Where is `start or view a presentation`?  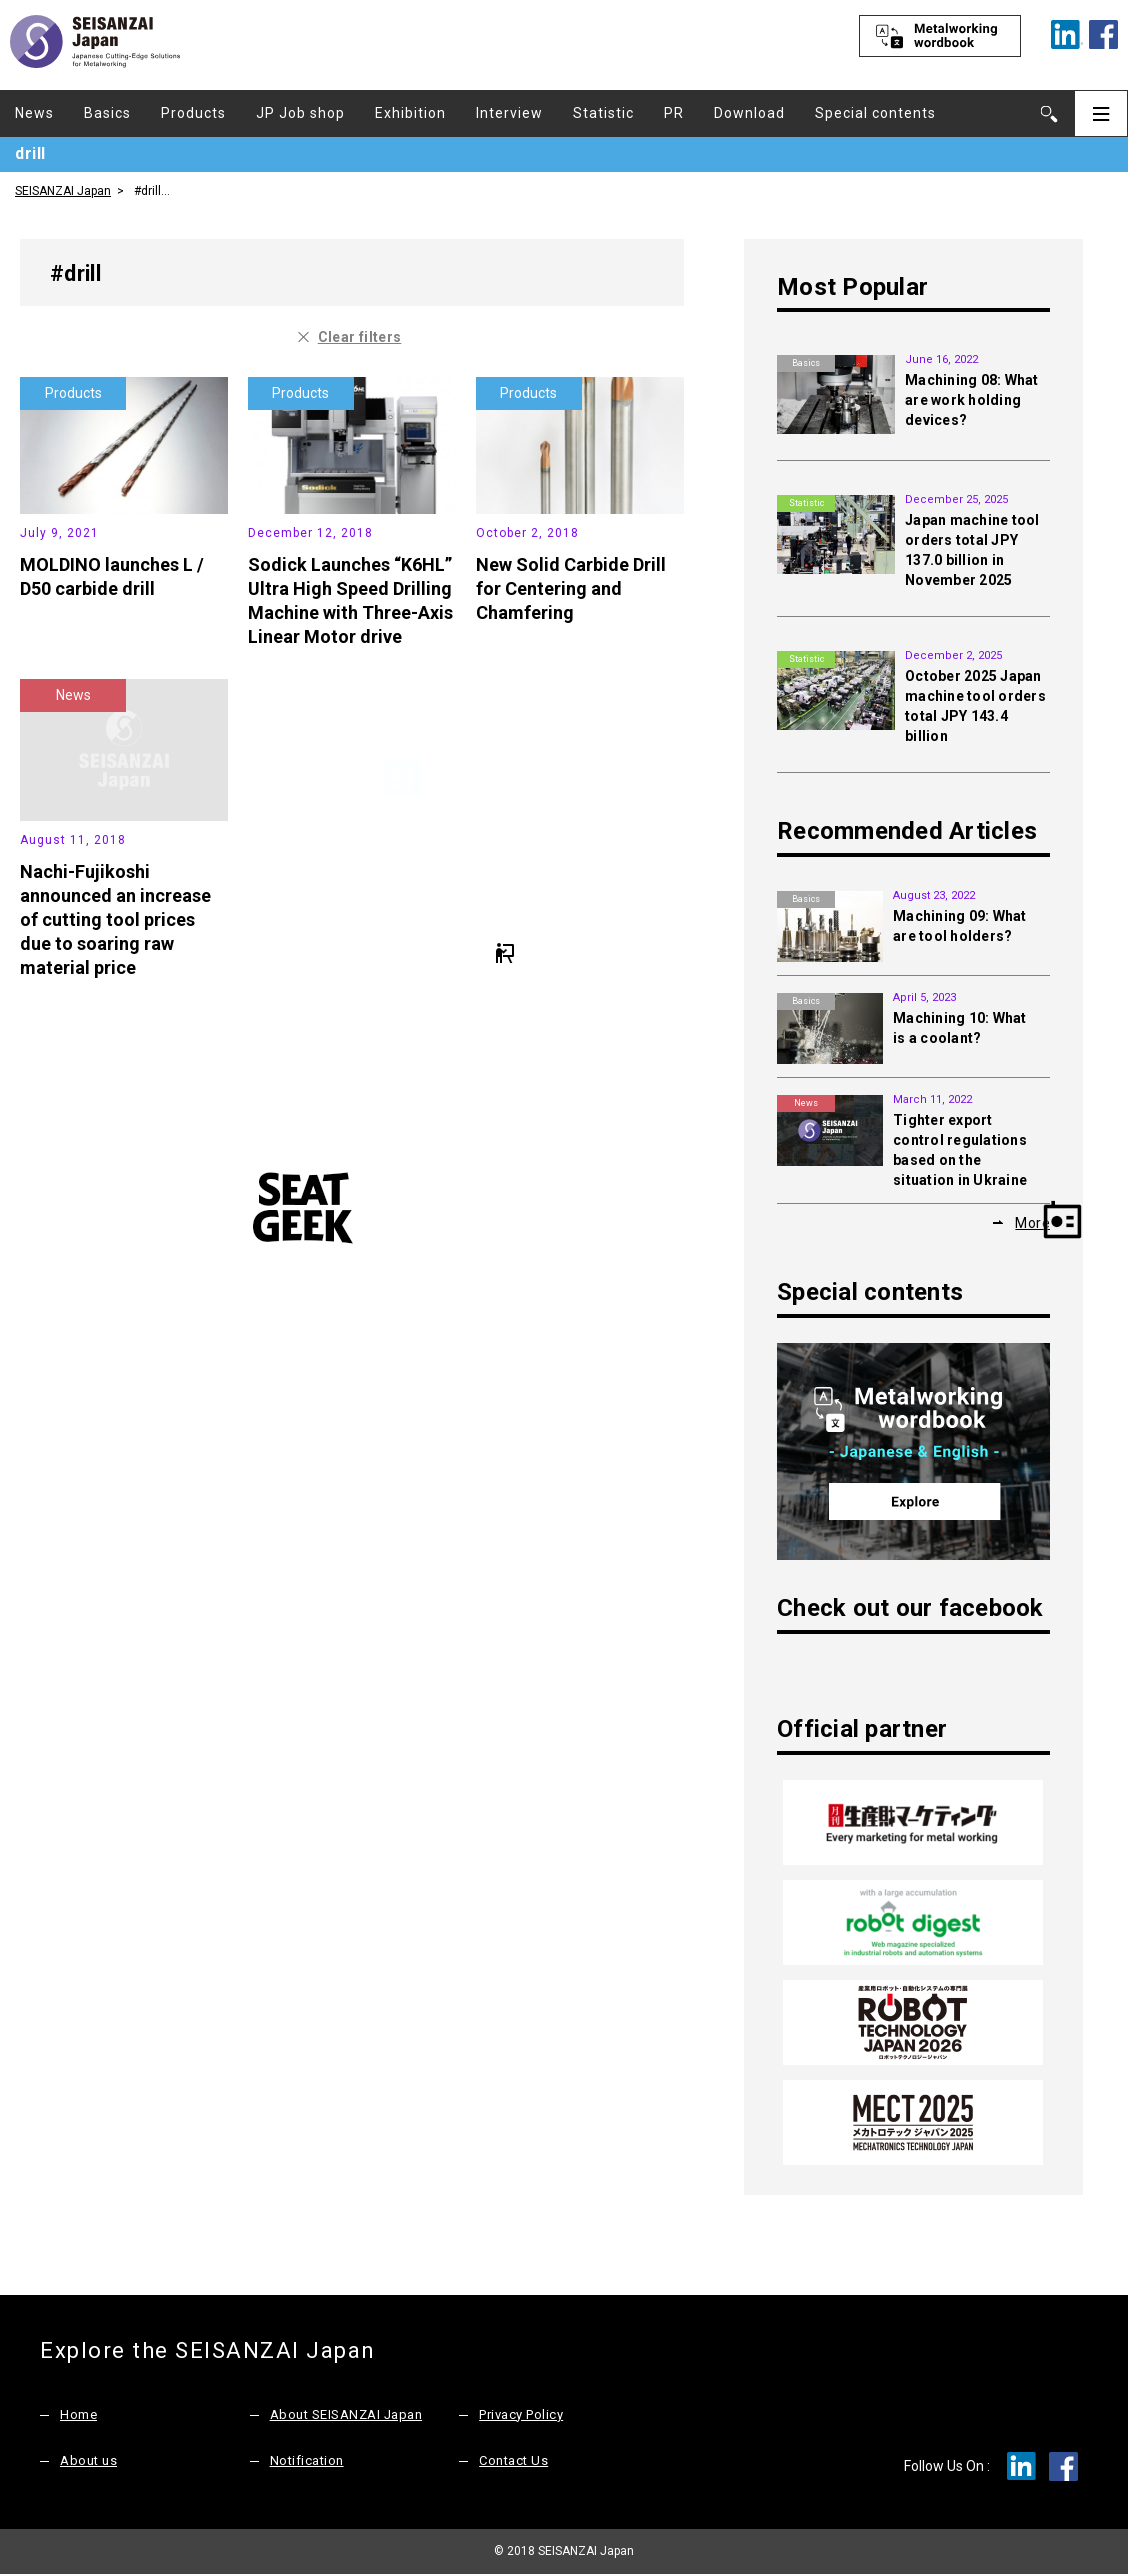
start or view a presentation is located at coordinates (505, 953).